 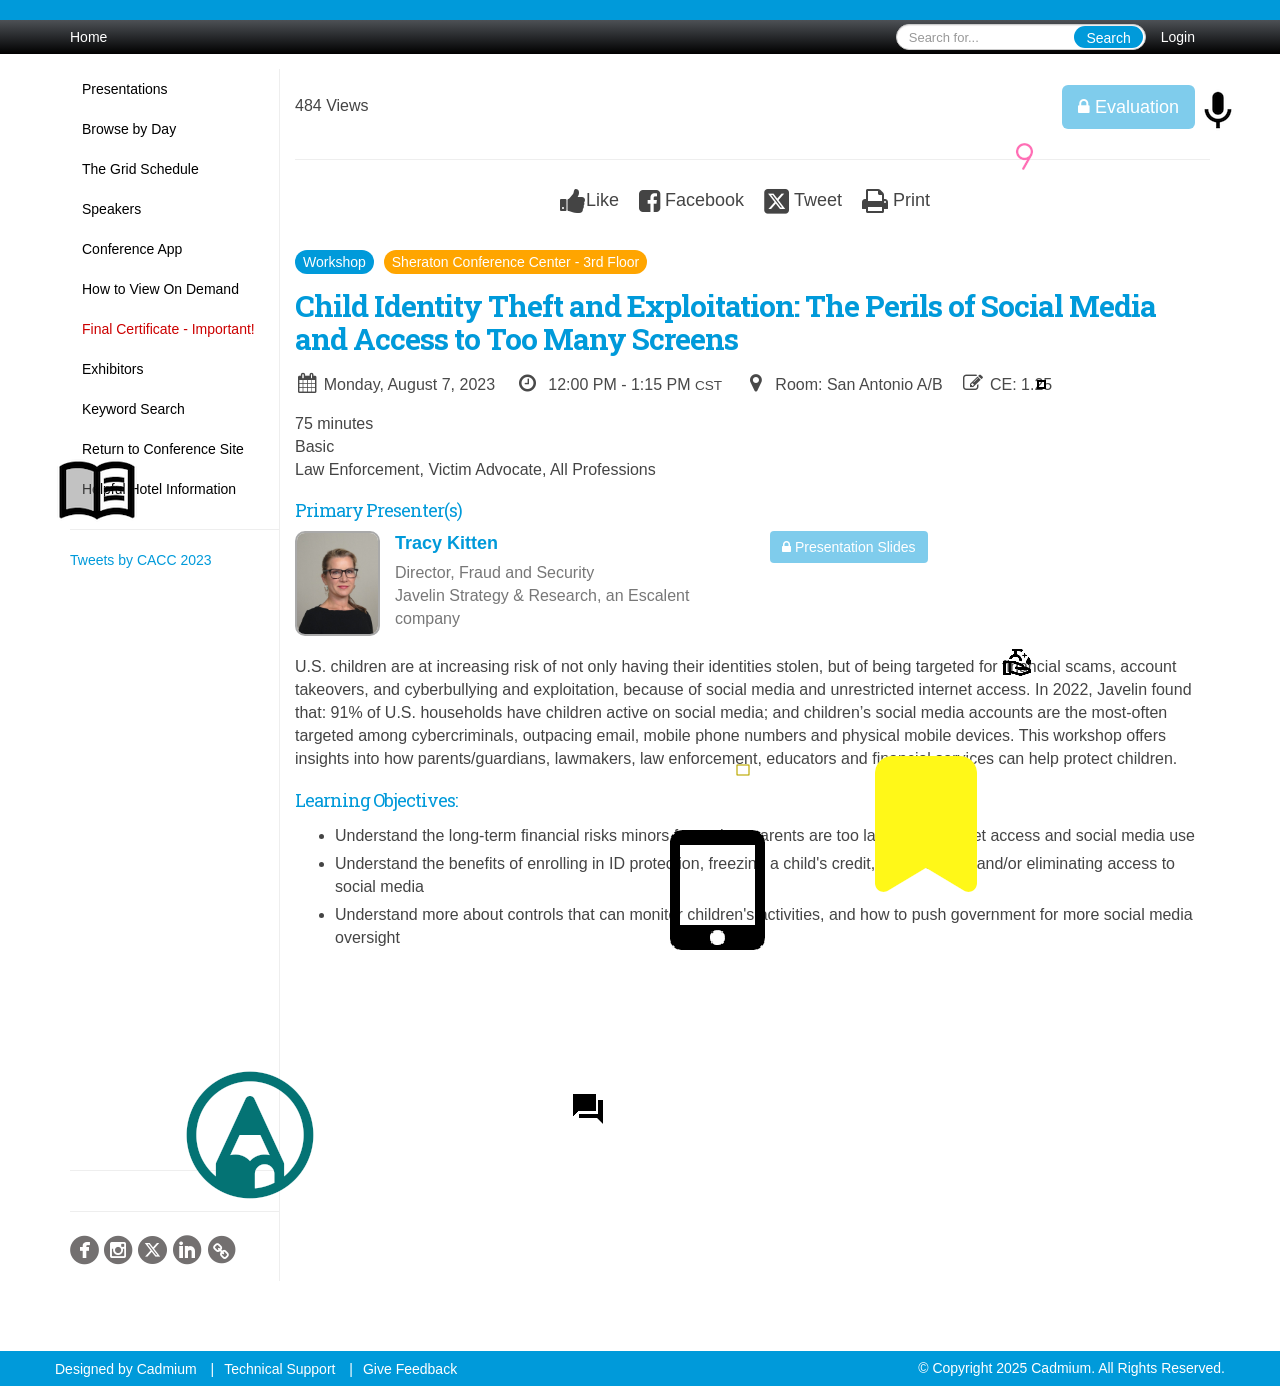 I want to click on tap to start voice recording, so click(x=1218, y=111).